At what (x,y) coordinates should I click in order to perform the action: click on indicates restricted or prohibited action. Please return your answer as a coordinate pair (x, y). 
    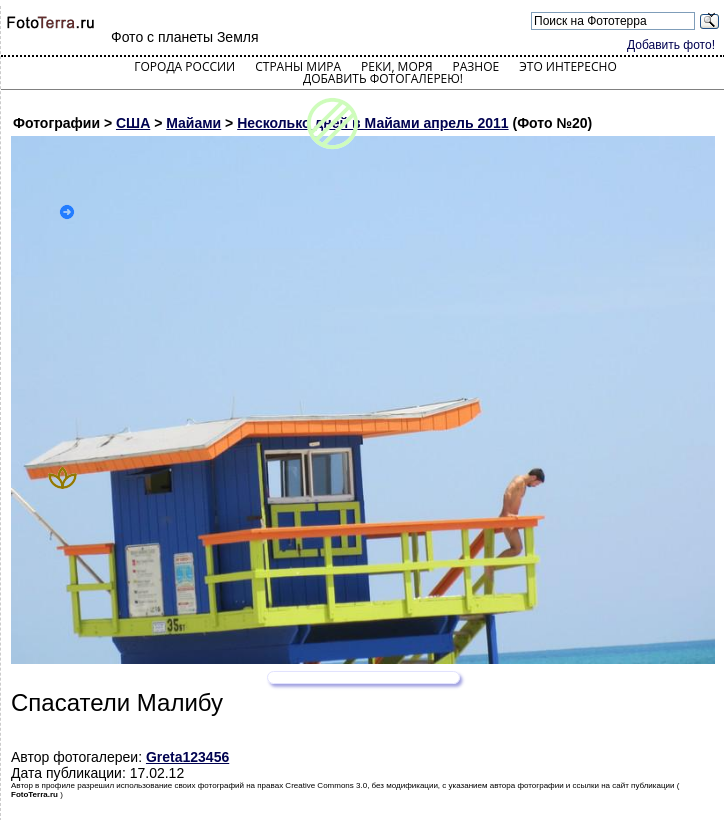
    Looking at the image, I should click on (332, 123).